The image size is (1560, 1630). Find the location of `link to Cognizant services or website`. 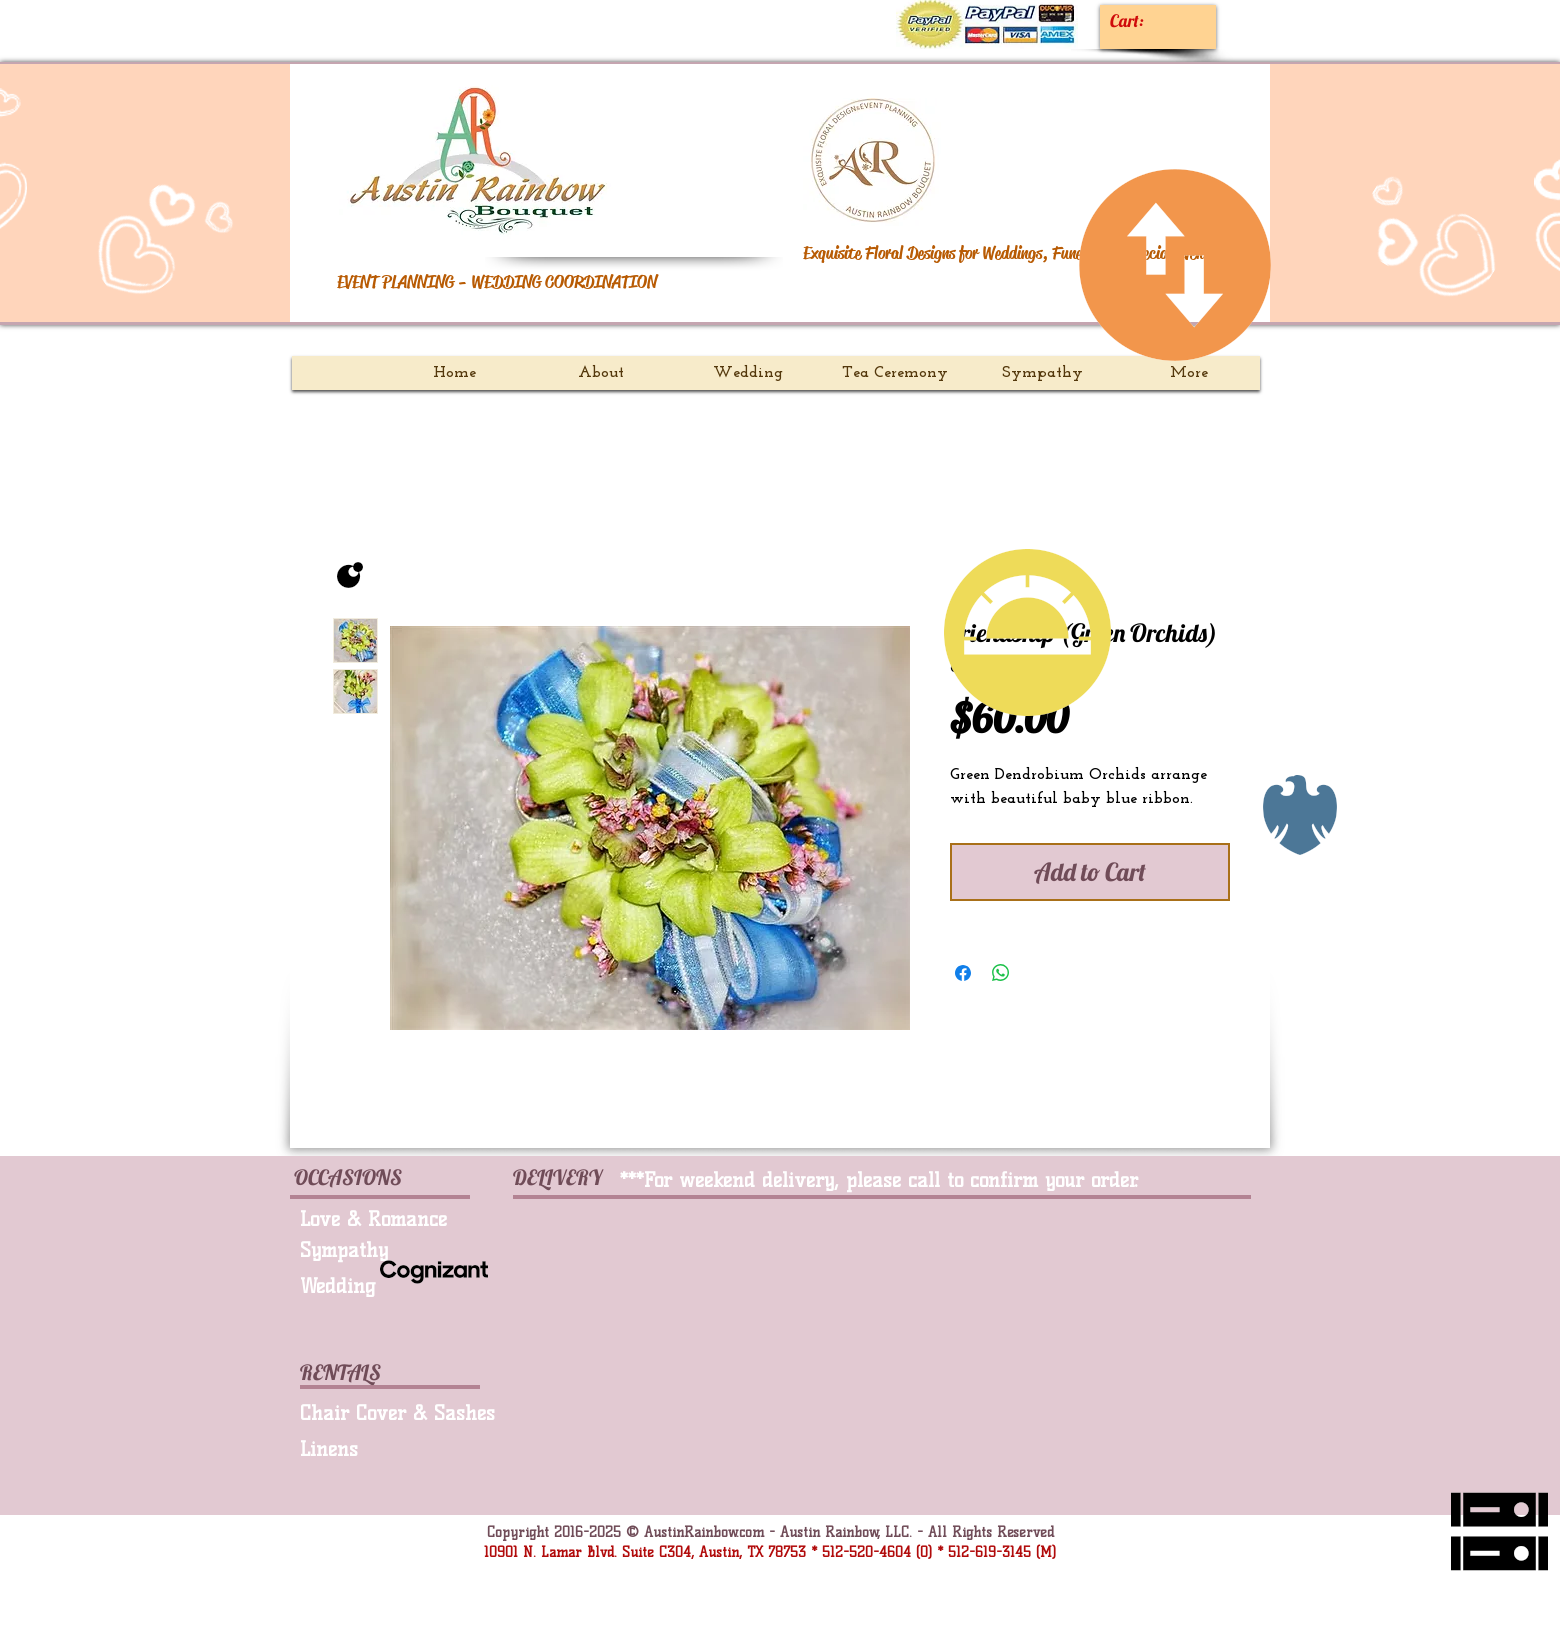

link to Cognizant services or website is located at coordinates (434, 1272).